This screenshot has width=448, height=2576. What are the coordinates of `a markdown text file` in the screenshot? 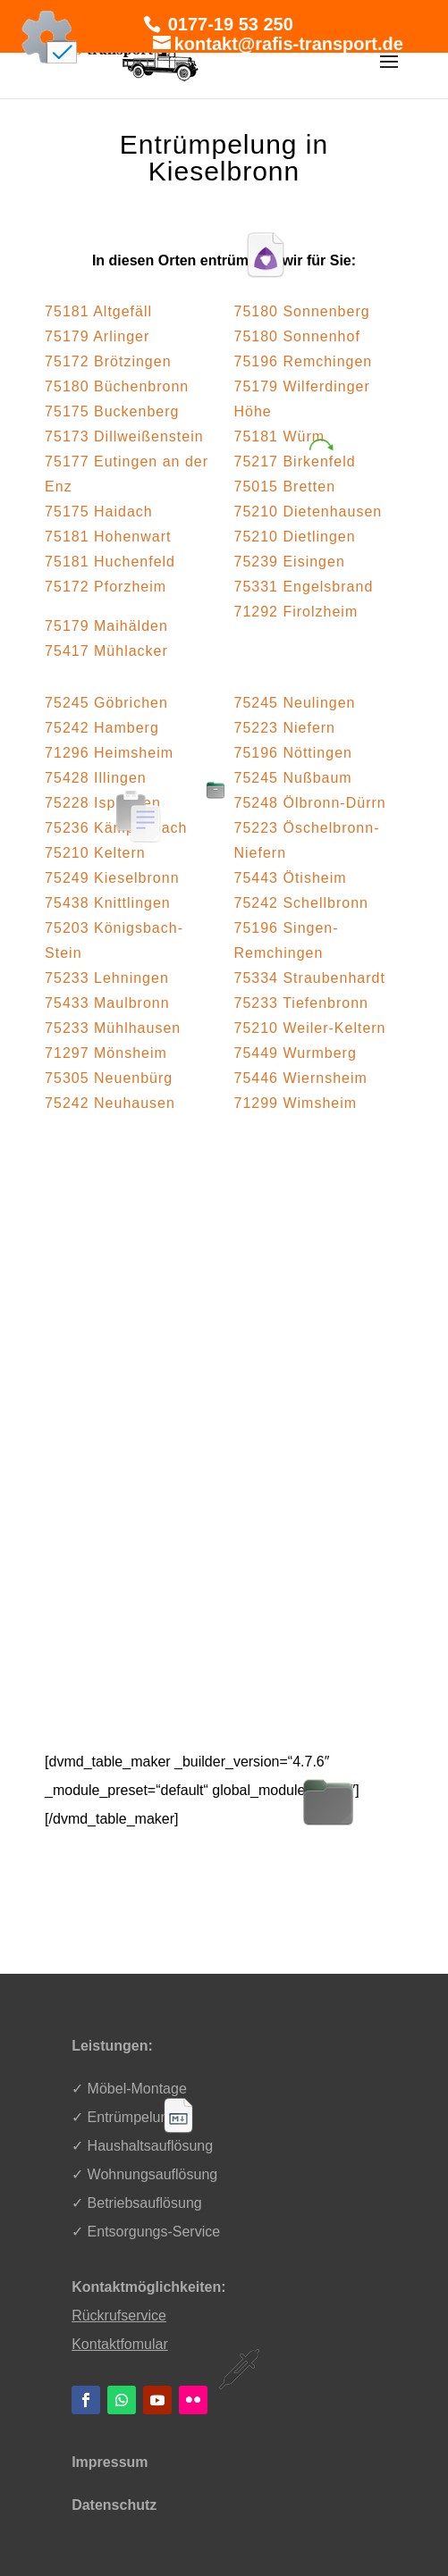 It's located at (178, 2115).